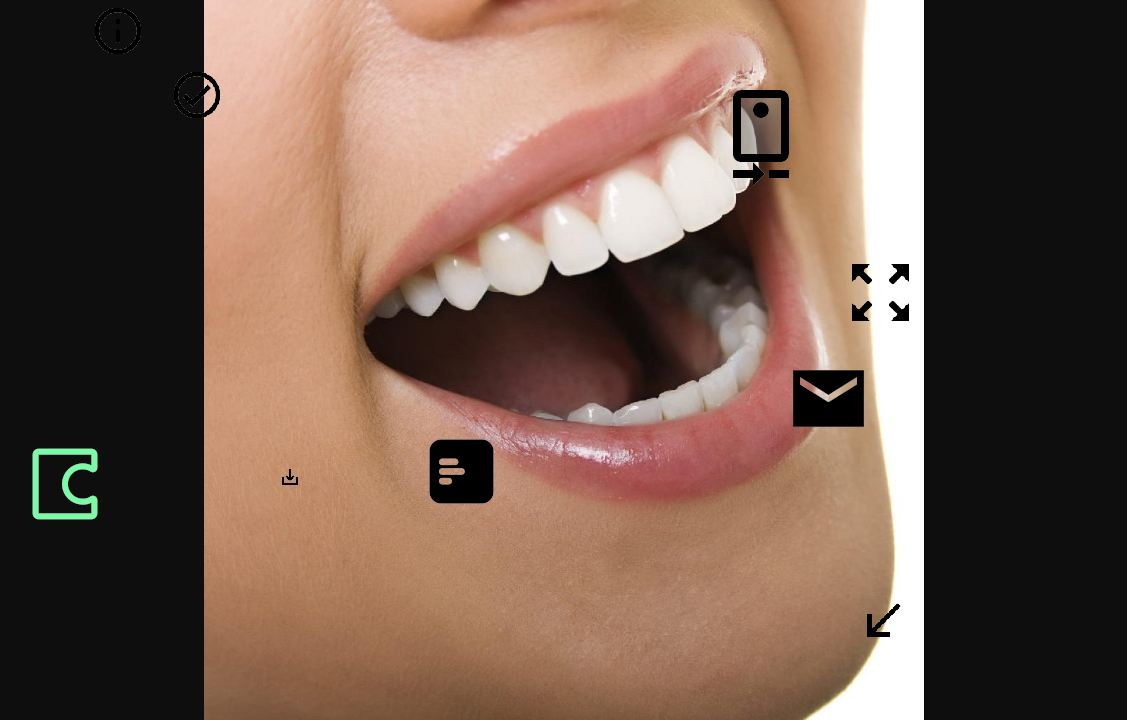  What do you see at coordinates (828, 398) in the screenshot?
I see `mark message as unread` at bounding box center [828, 398].